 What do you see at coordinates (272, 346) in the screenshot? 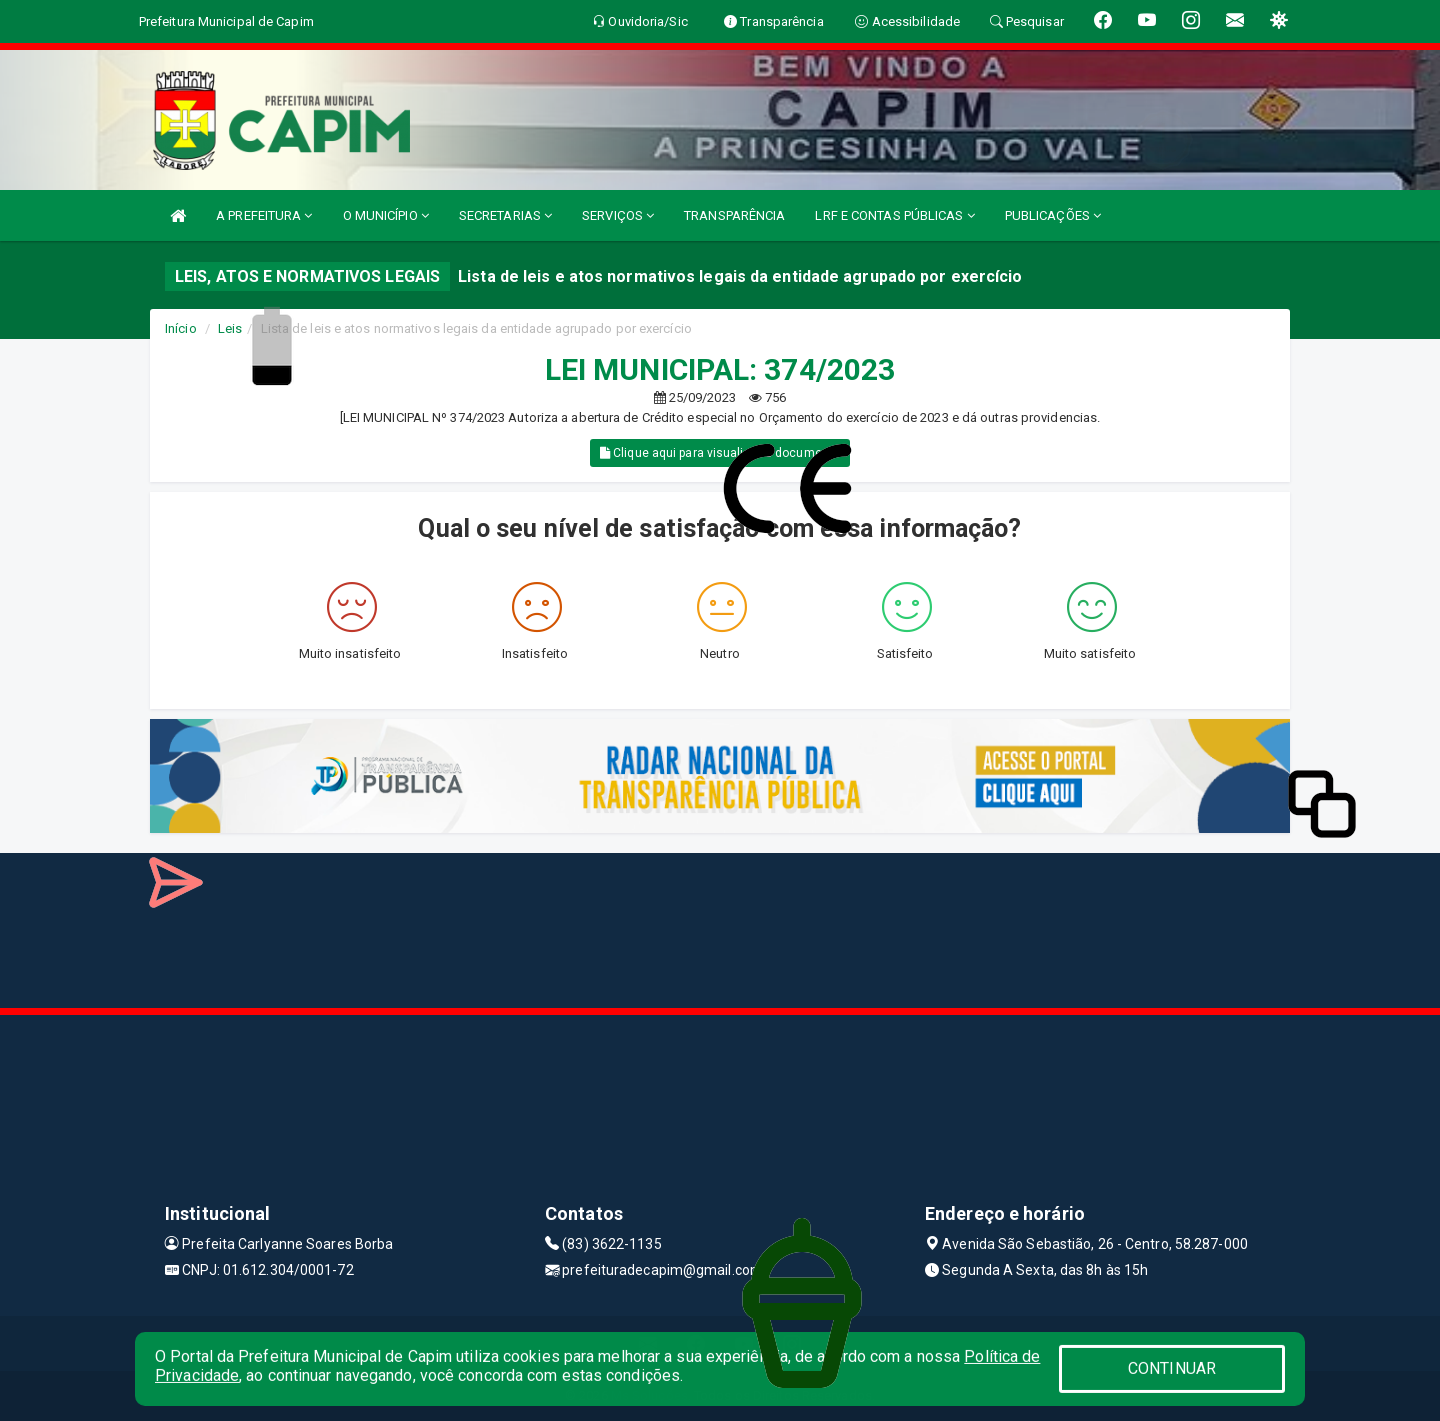
I see `indicates low battery level at 20%` at bounding box center [272, 346].